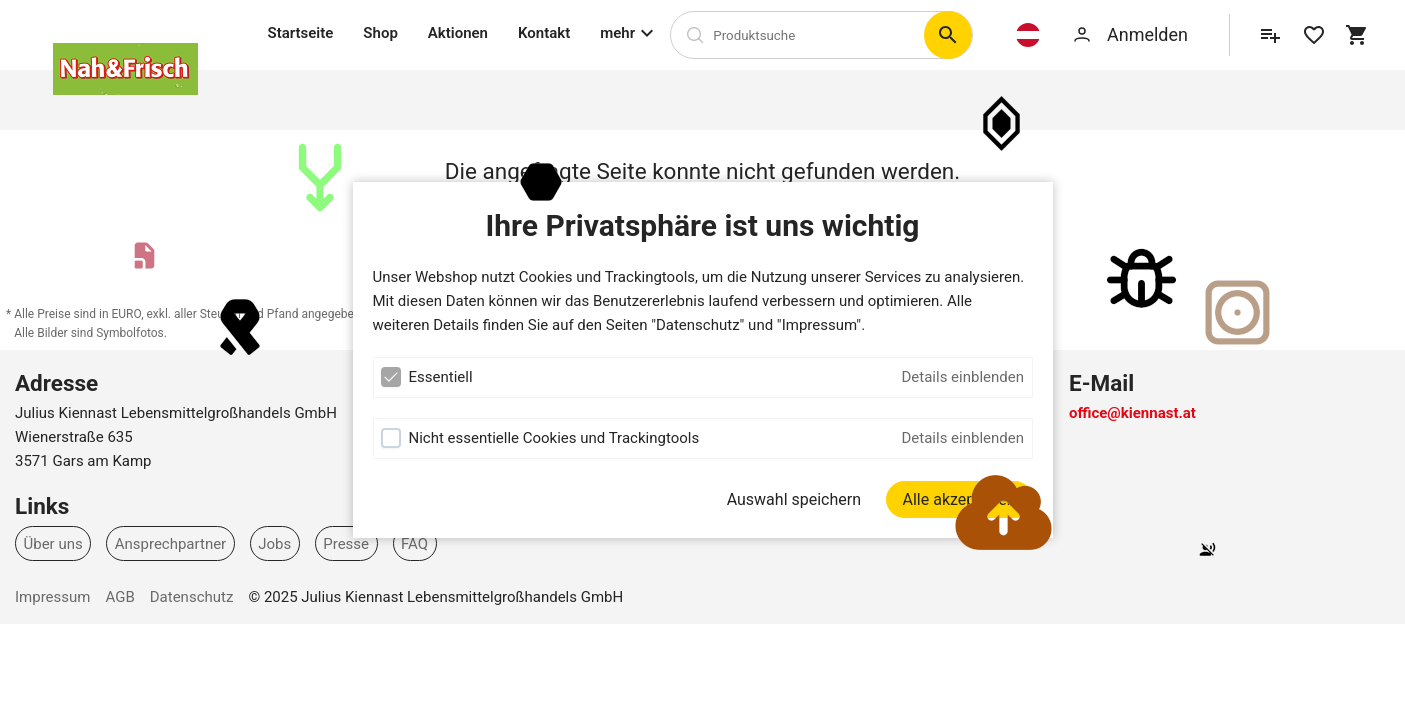  I want to click on tumble dry on low heat setting, so click(1237, 312).